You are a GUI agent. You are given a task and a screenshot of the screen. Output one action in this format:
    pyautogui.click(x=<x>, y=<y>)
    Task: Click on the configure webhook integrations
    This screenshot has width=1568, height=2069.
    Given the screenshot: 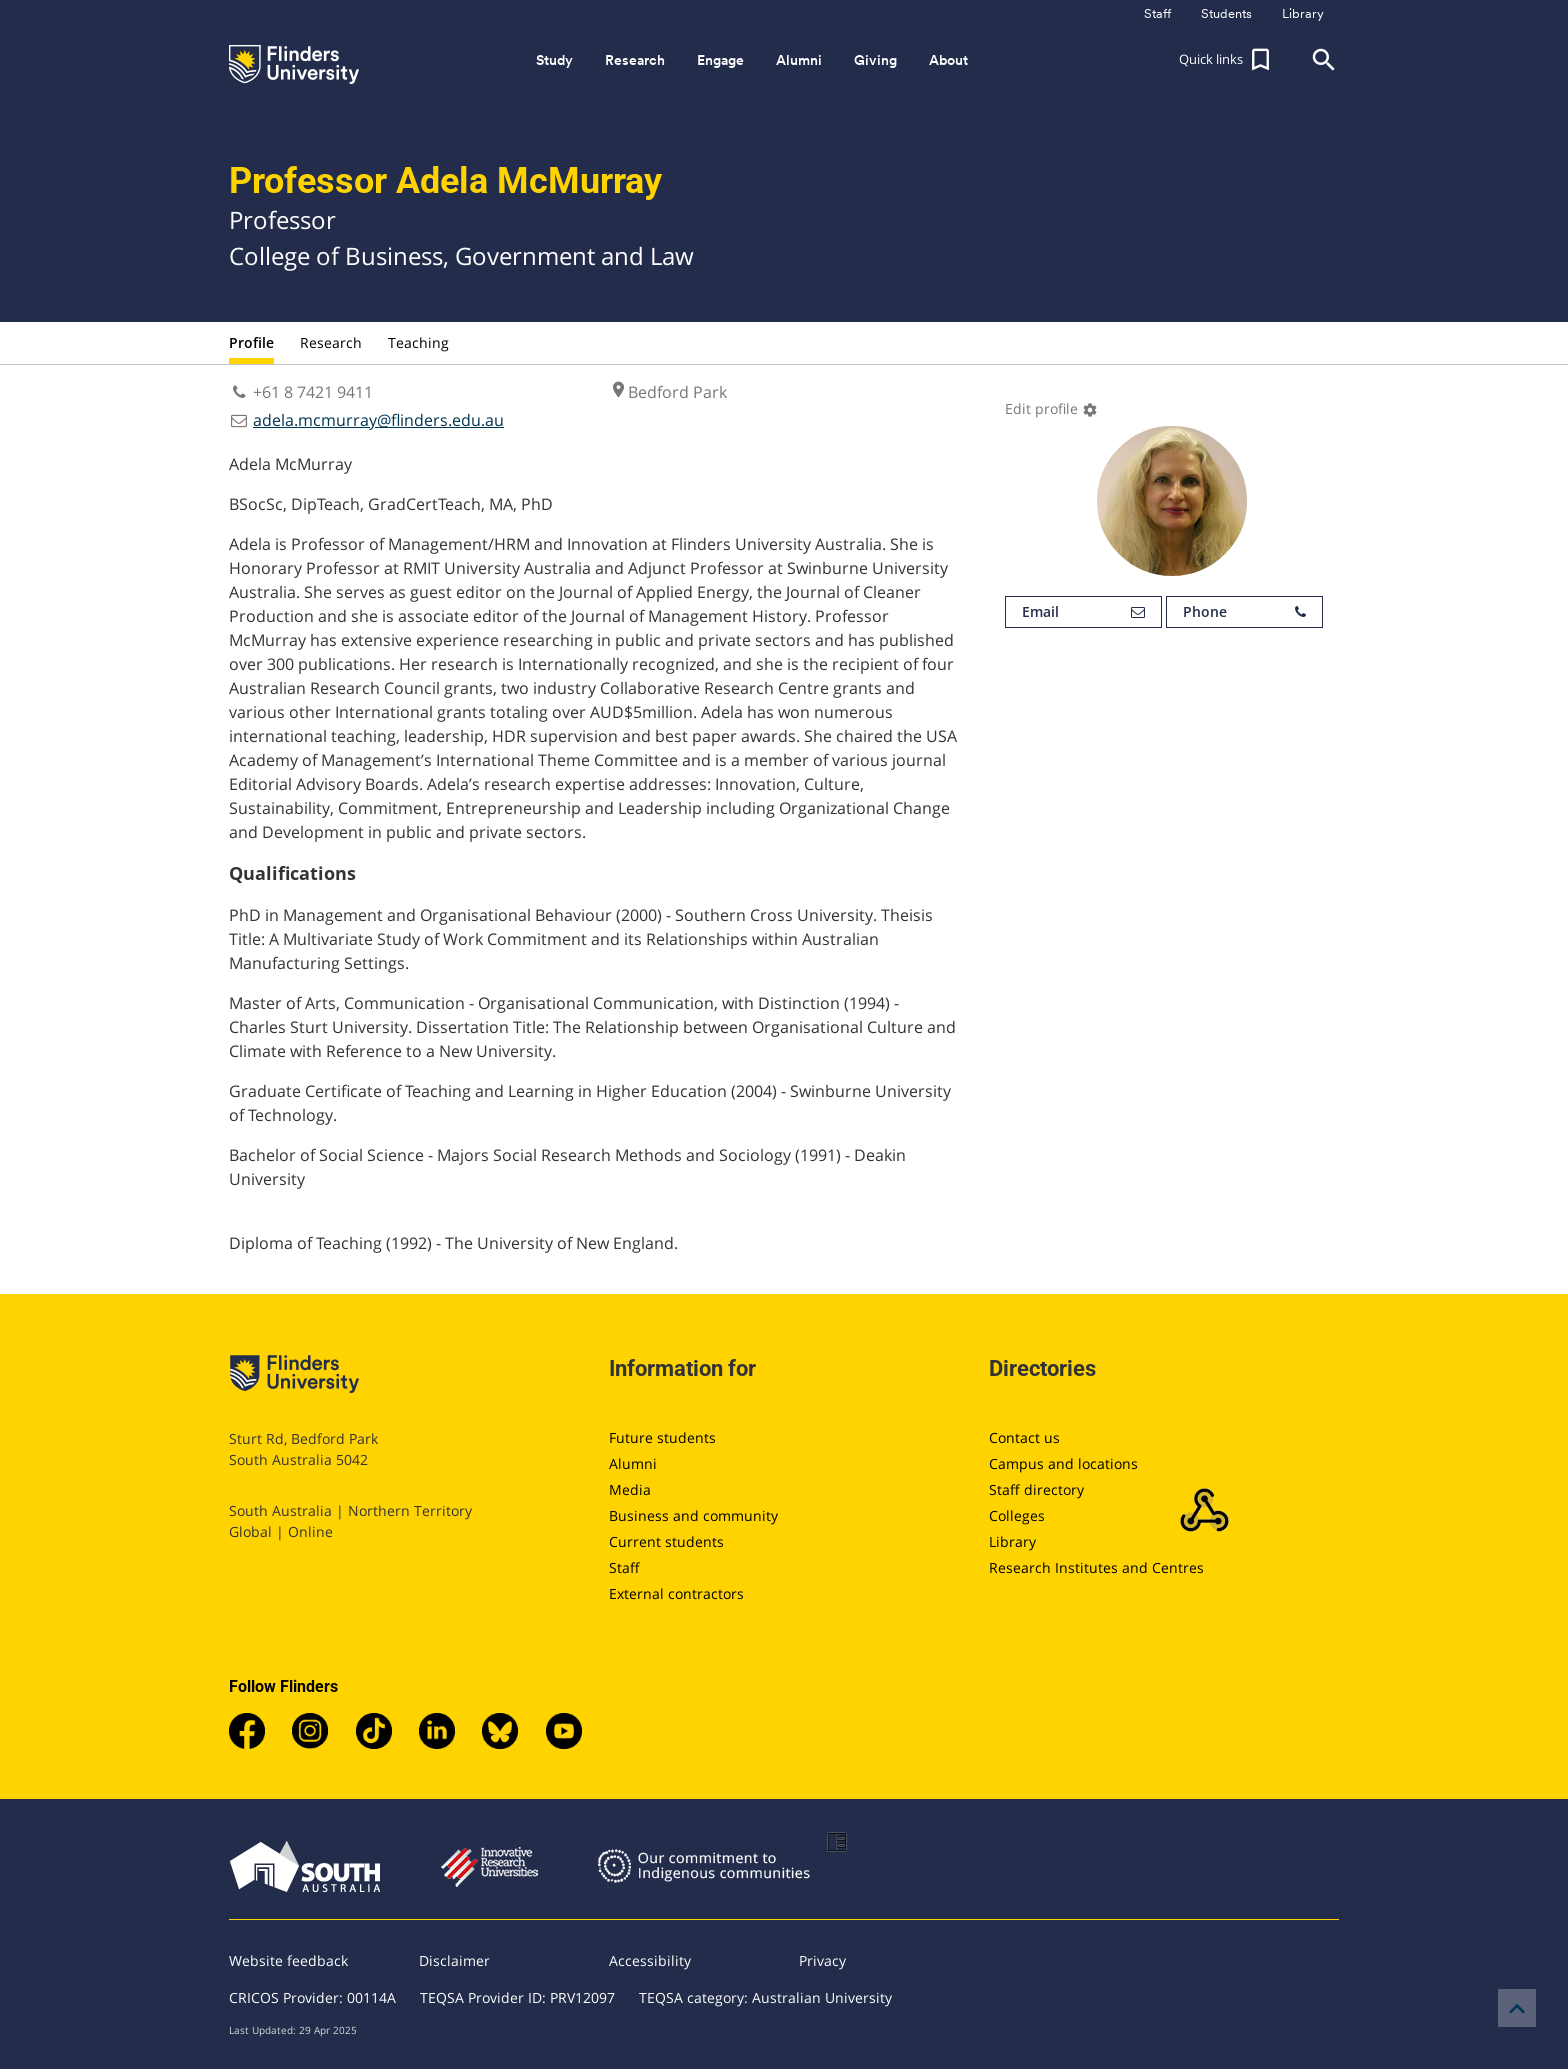 What is the action you would take?
    pyautogui.click(x=1204, y=1512)
    